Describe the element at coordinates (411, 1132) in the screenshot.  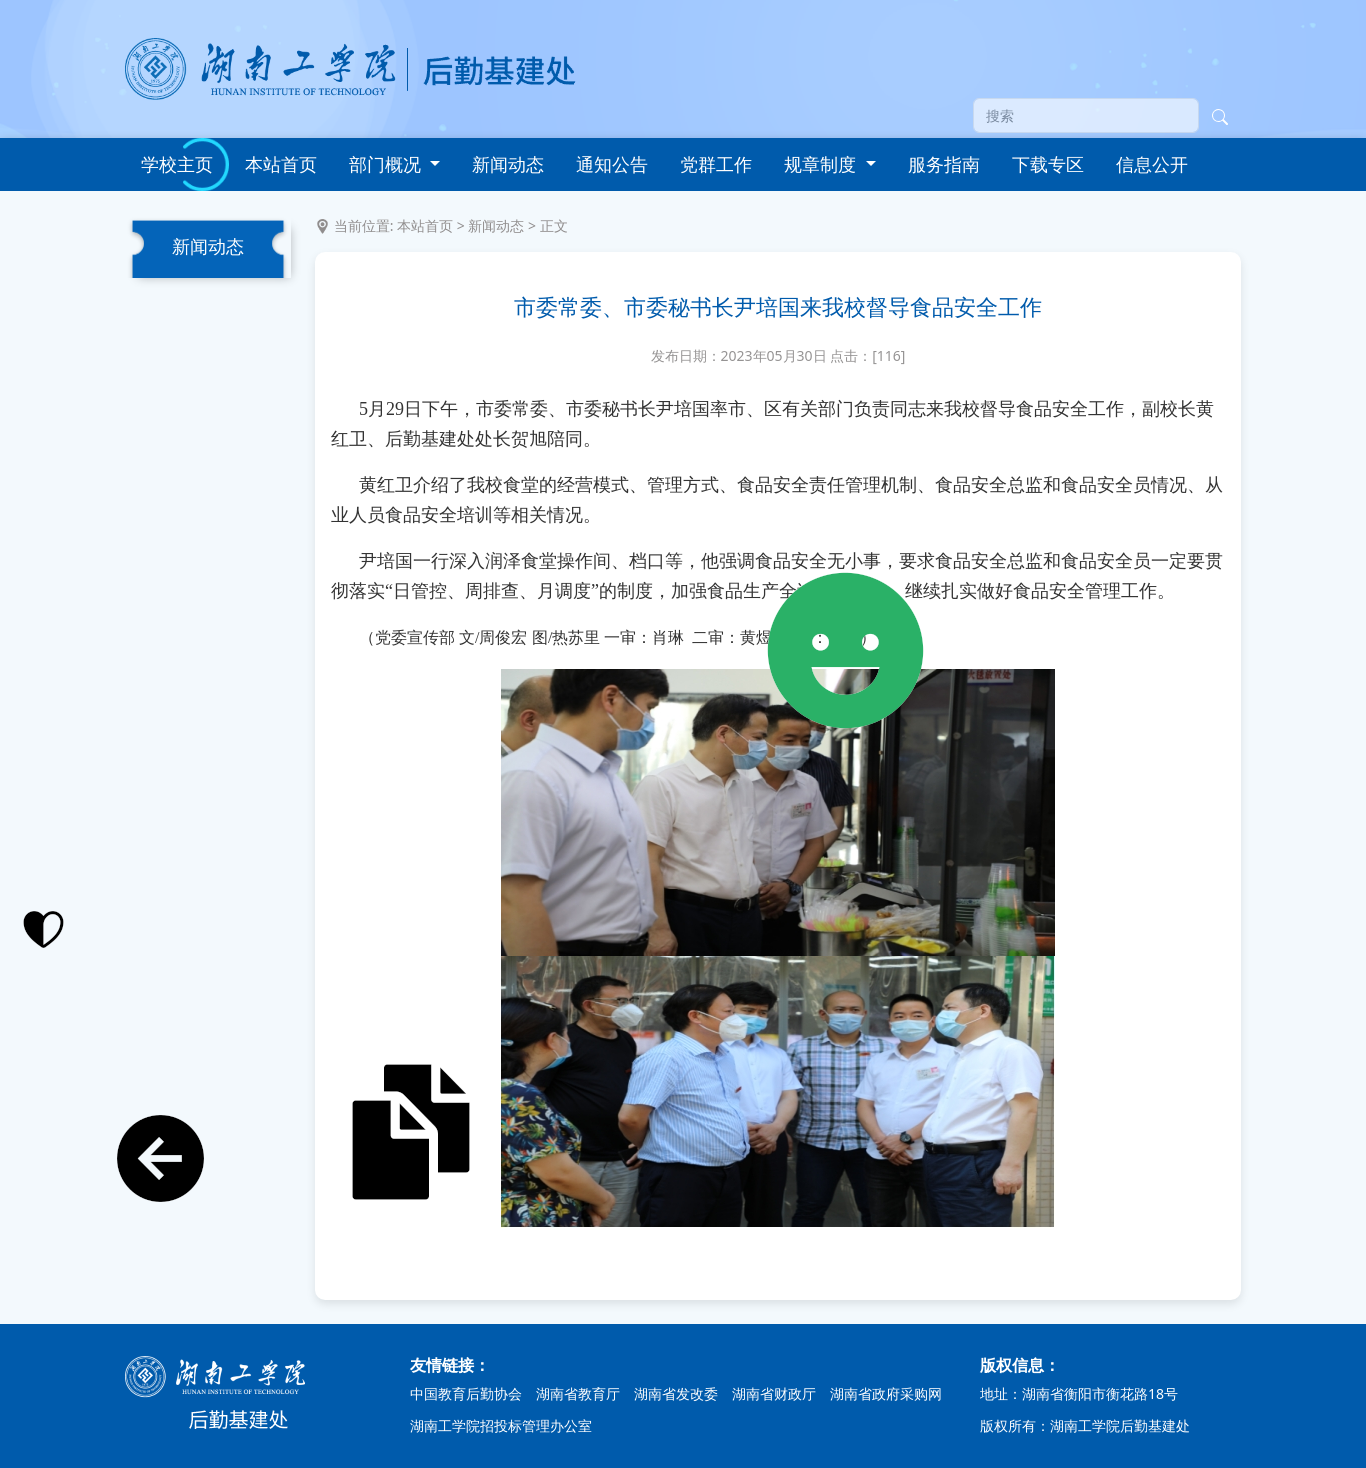
I see `view all documents` at that location.